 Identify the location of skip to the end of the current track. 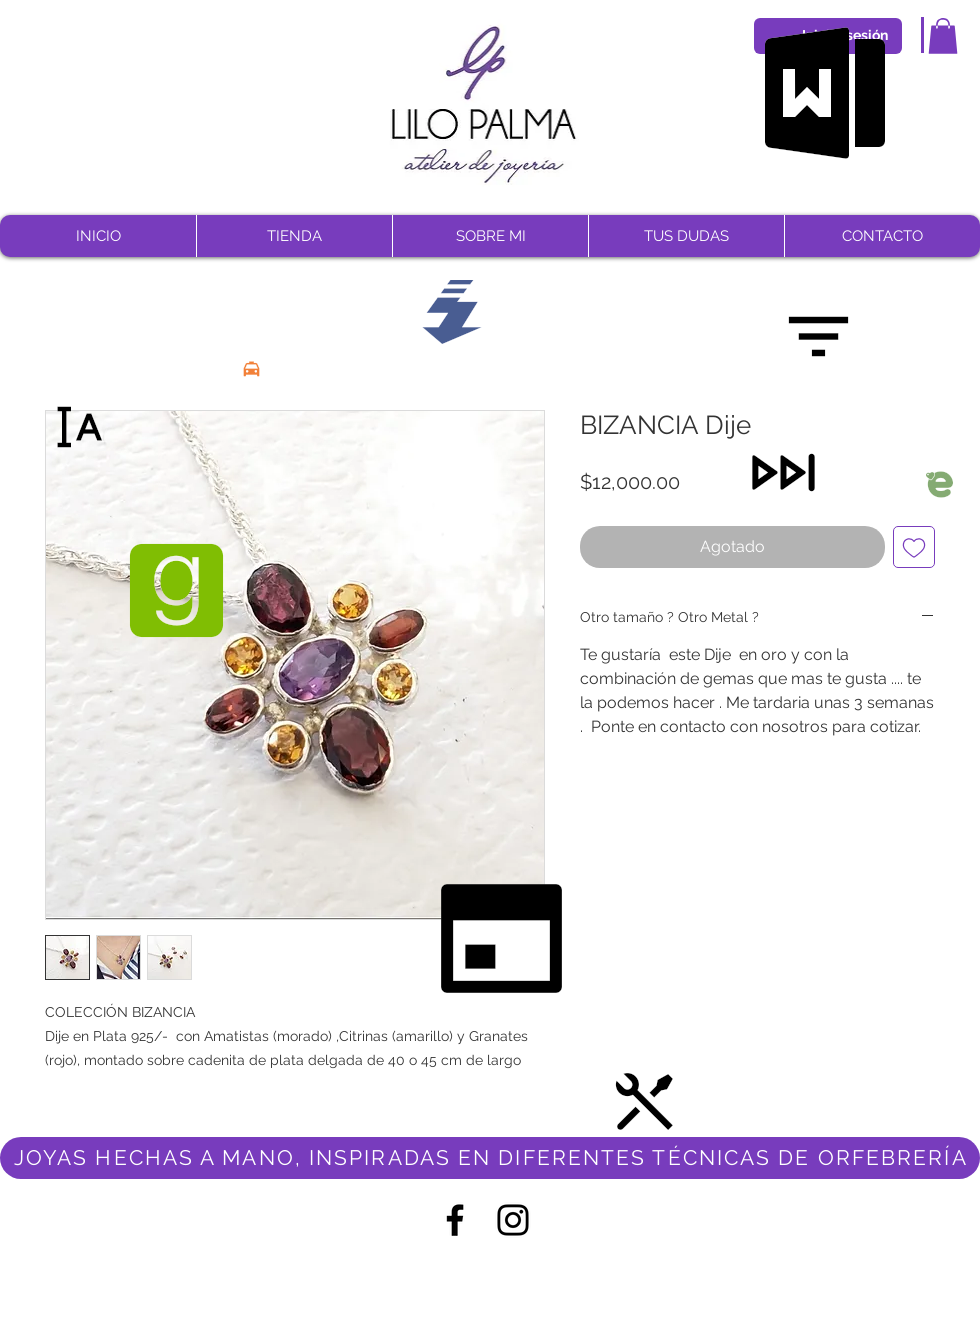
(783, 472).